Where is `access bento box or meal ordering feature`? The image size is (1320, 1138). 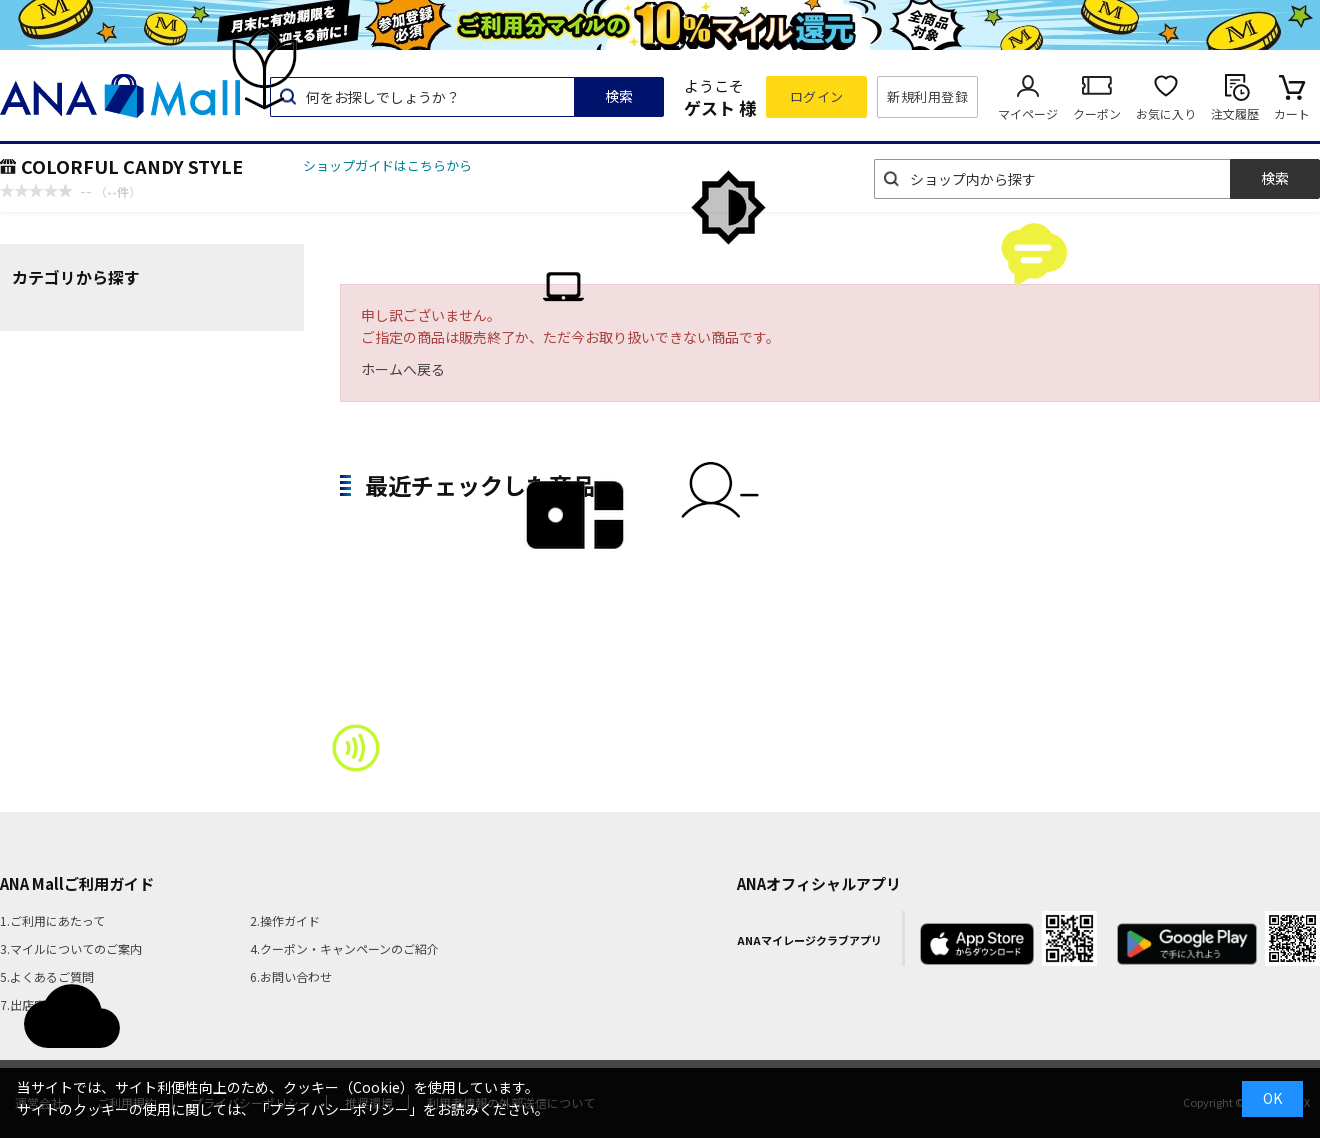
access bento box or meal ordering feature is located at coordinates (575, 515).